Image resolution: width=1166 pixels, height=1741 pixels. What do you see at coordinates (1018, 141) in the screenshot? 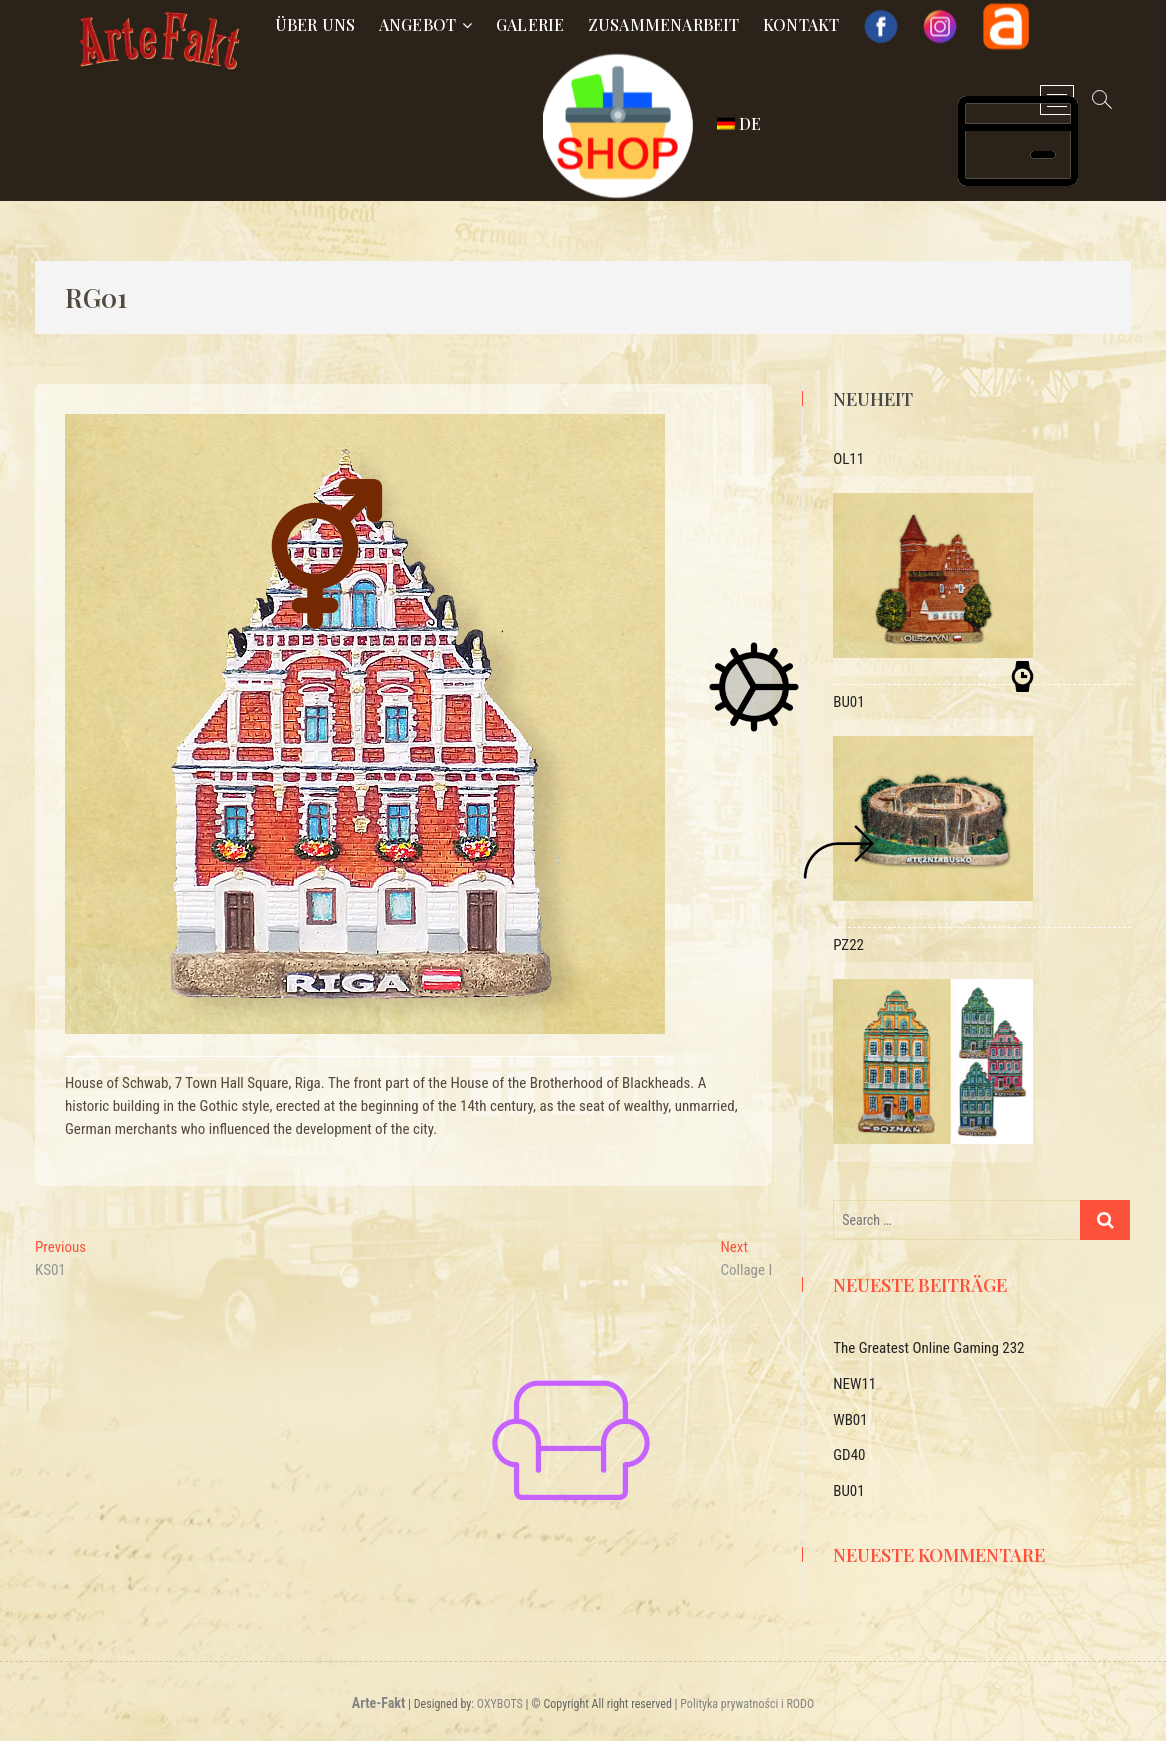
I see `manage payment methods` at bounding box center [1018, 141].